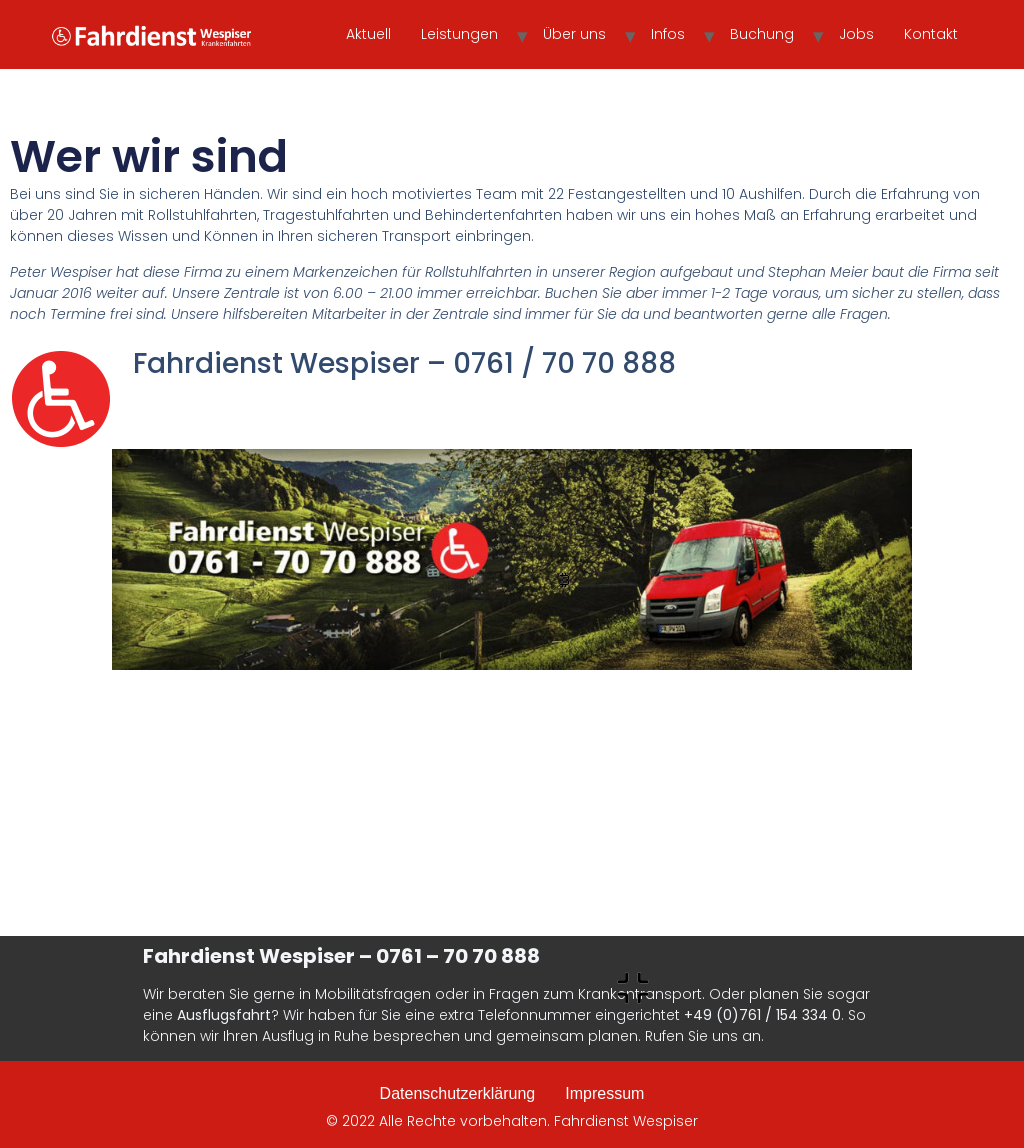  Describe the element at coordinates (565, 580) in the screenshot. I see `view bitcoin balance or wallet` at that location.